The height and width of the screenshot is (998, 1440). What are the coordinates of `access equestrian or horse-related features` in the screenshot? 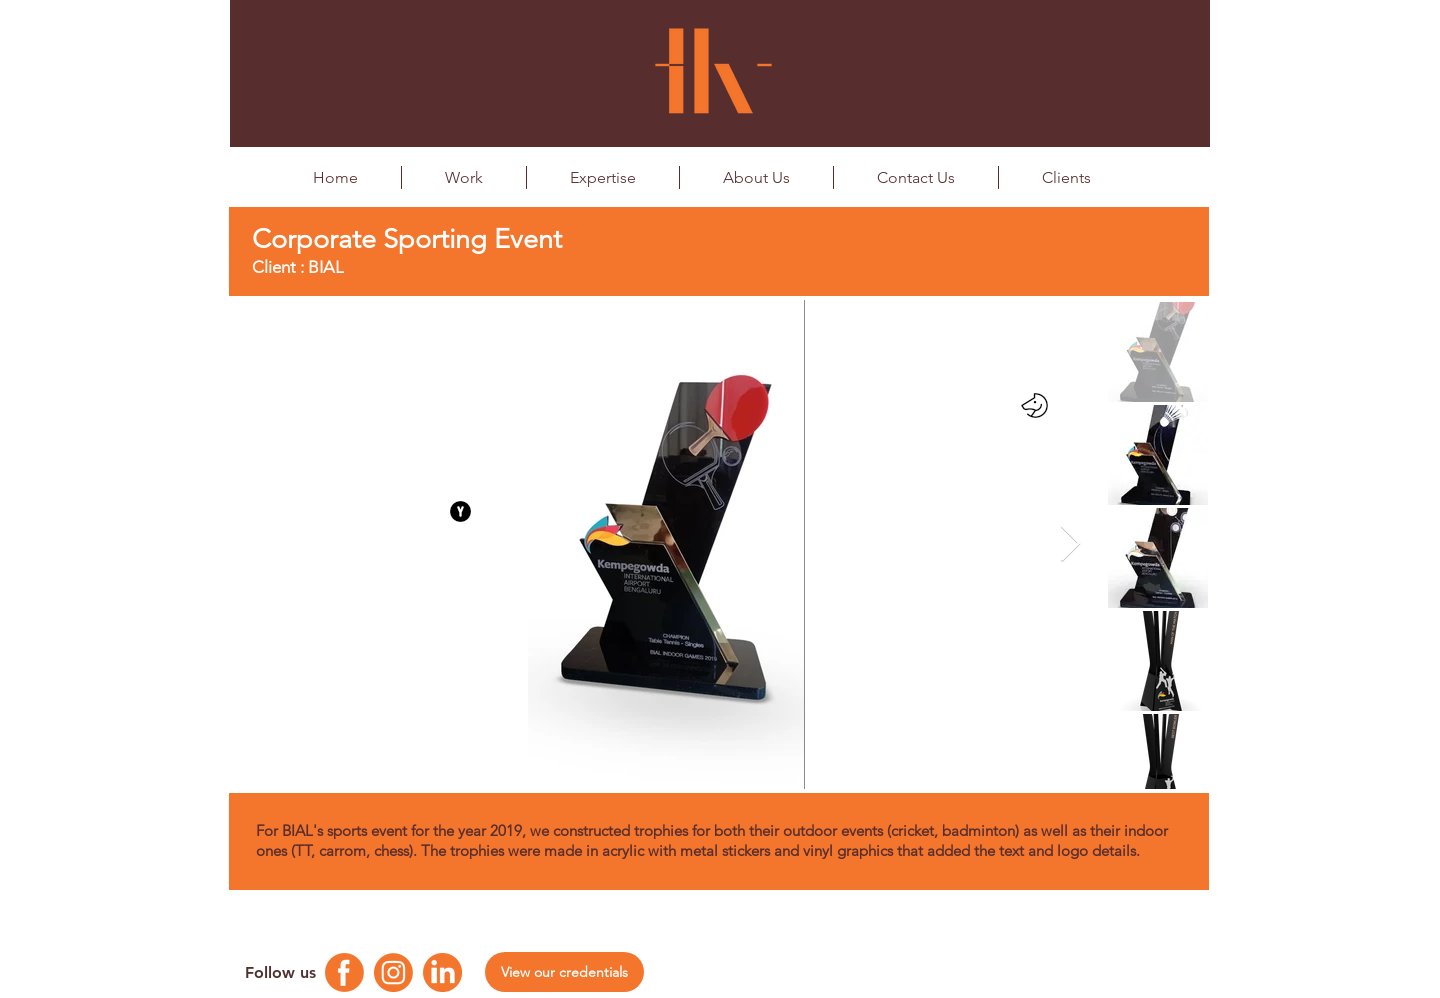 It's located at (1035, 405).